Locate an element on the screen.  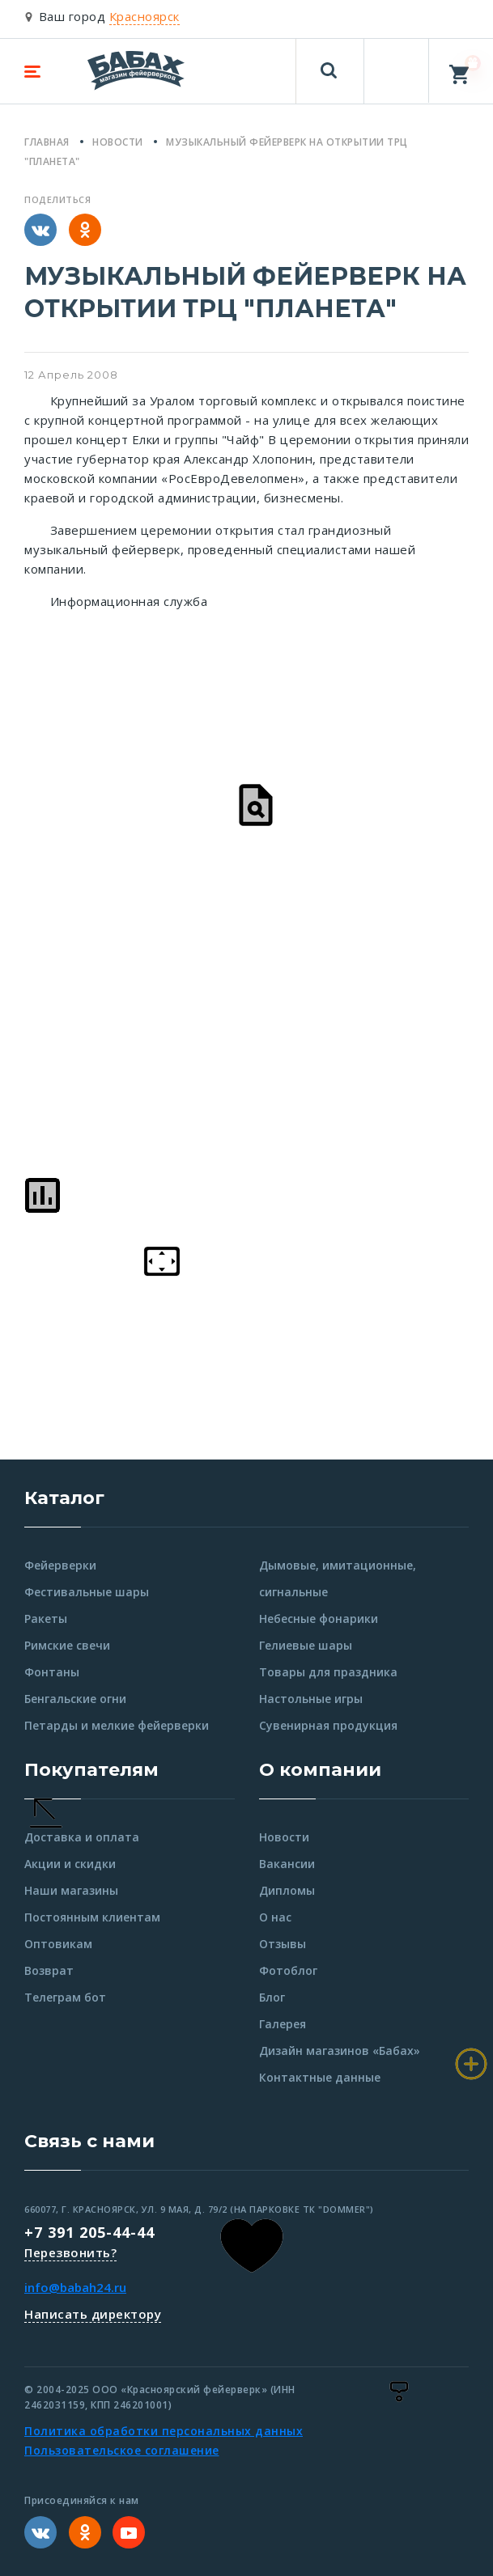
view poll results is located at coordinates (42, 1195).